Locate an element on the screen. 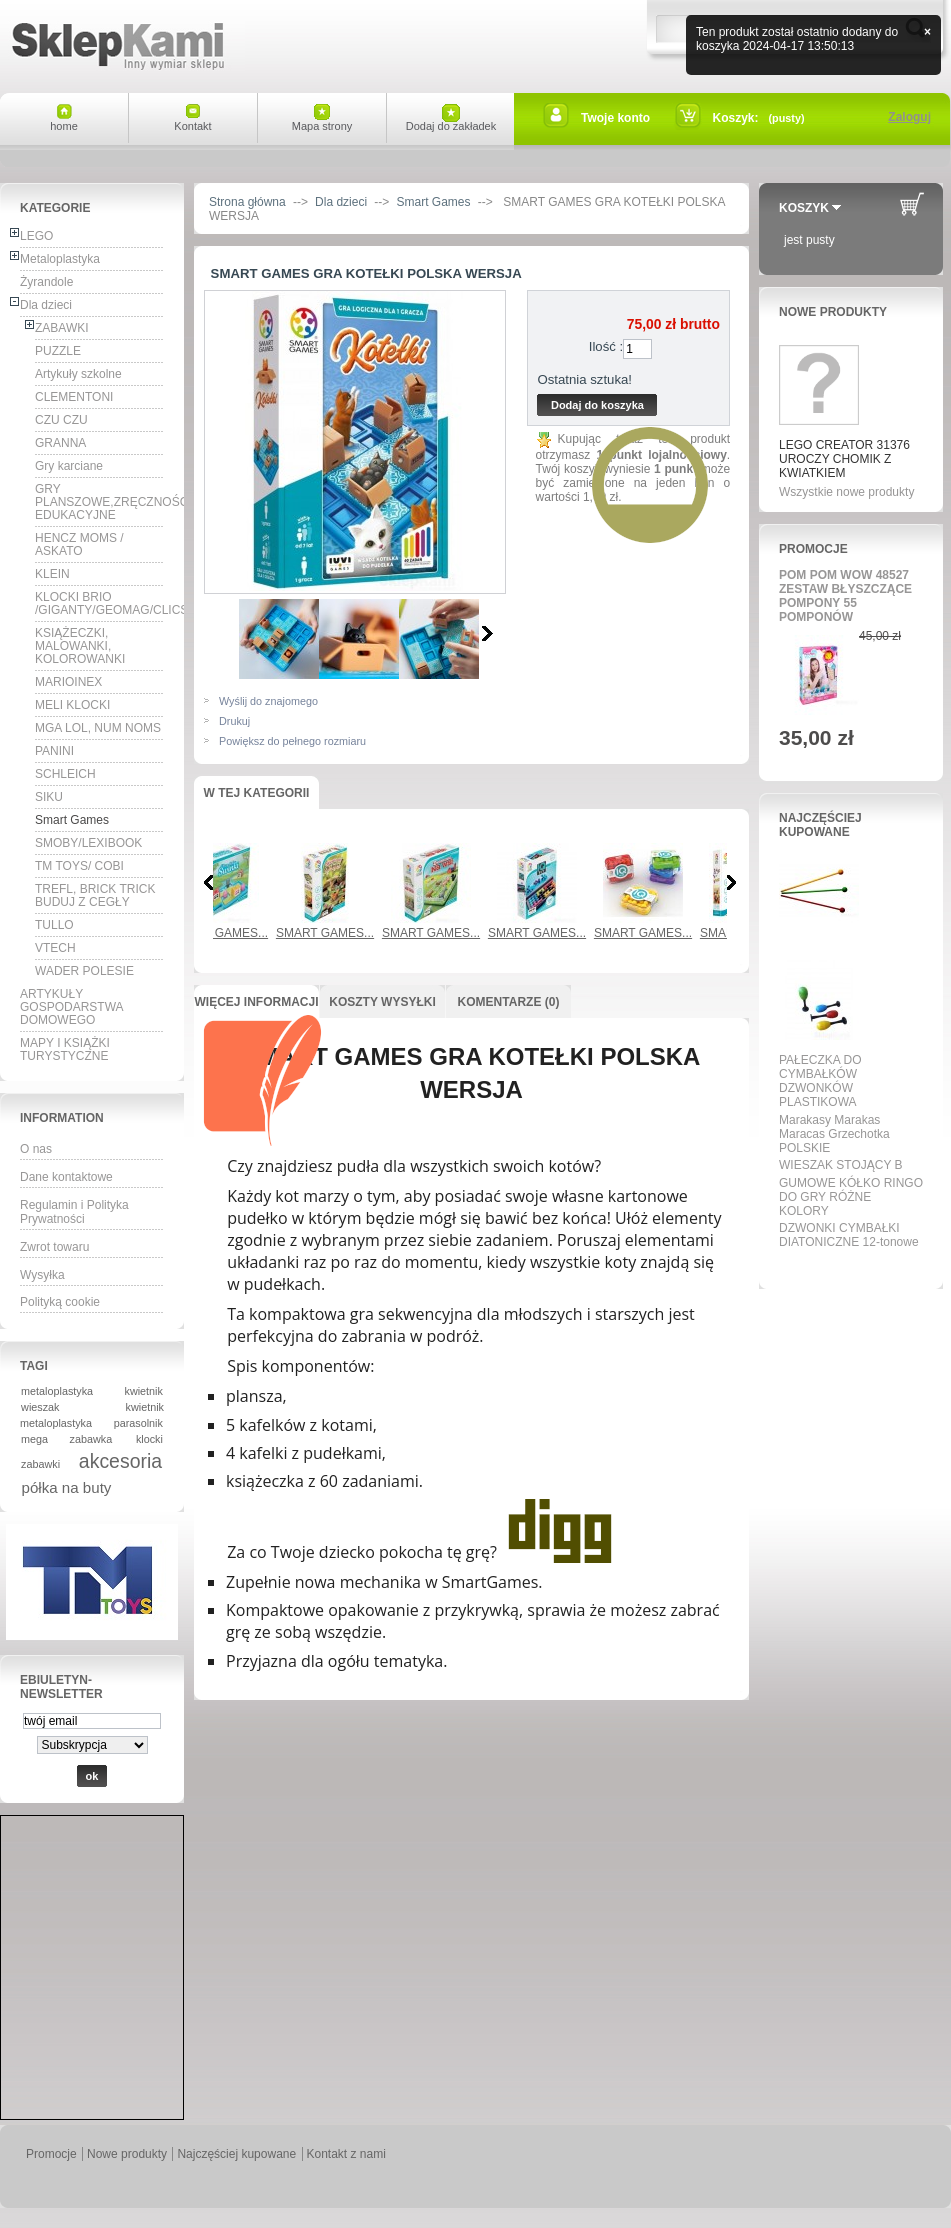 The image size is (951, 2228). visit digg social news website is located at coordinates (560, 1531).